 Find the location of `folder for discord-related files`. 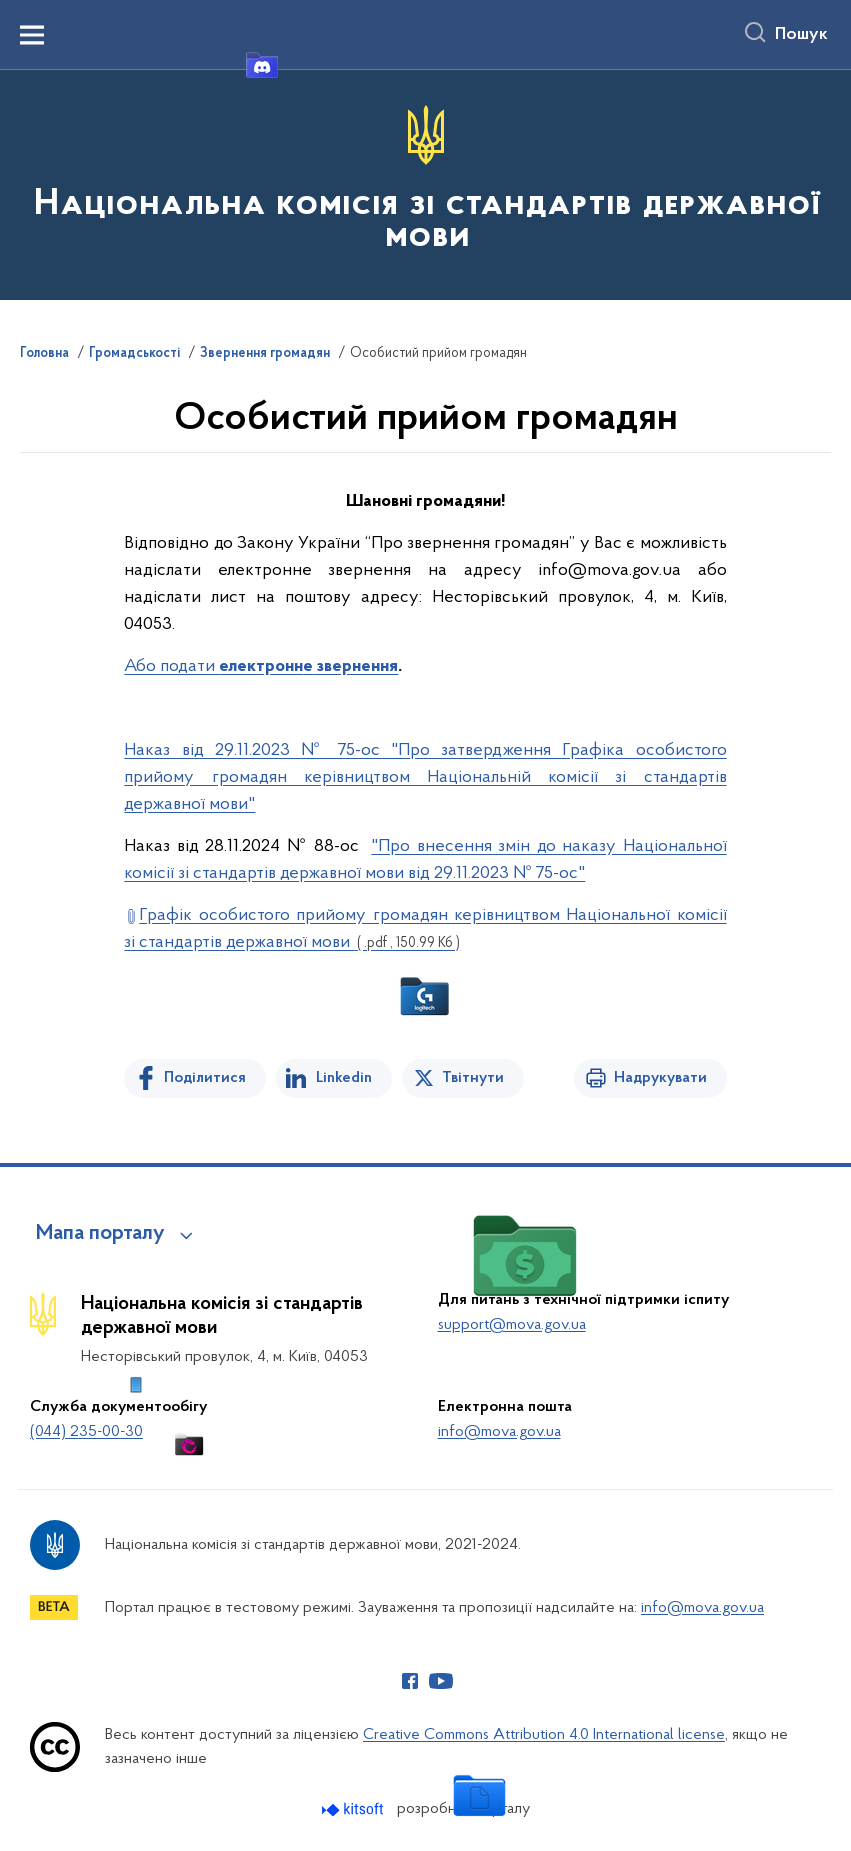

folder for discord-related files is located at coordinates (262, 66).